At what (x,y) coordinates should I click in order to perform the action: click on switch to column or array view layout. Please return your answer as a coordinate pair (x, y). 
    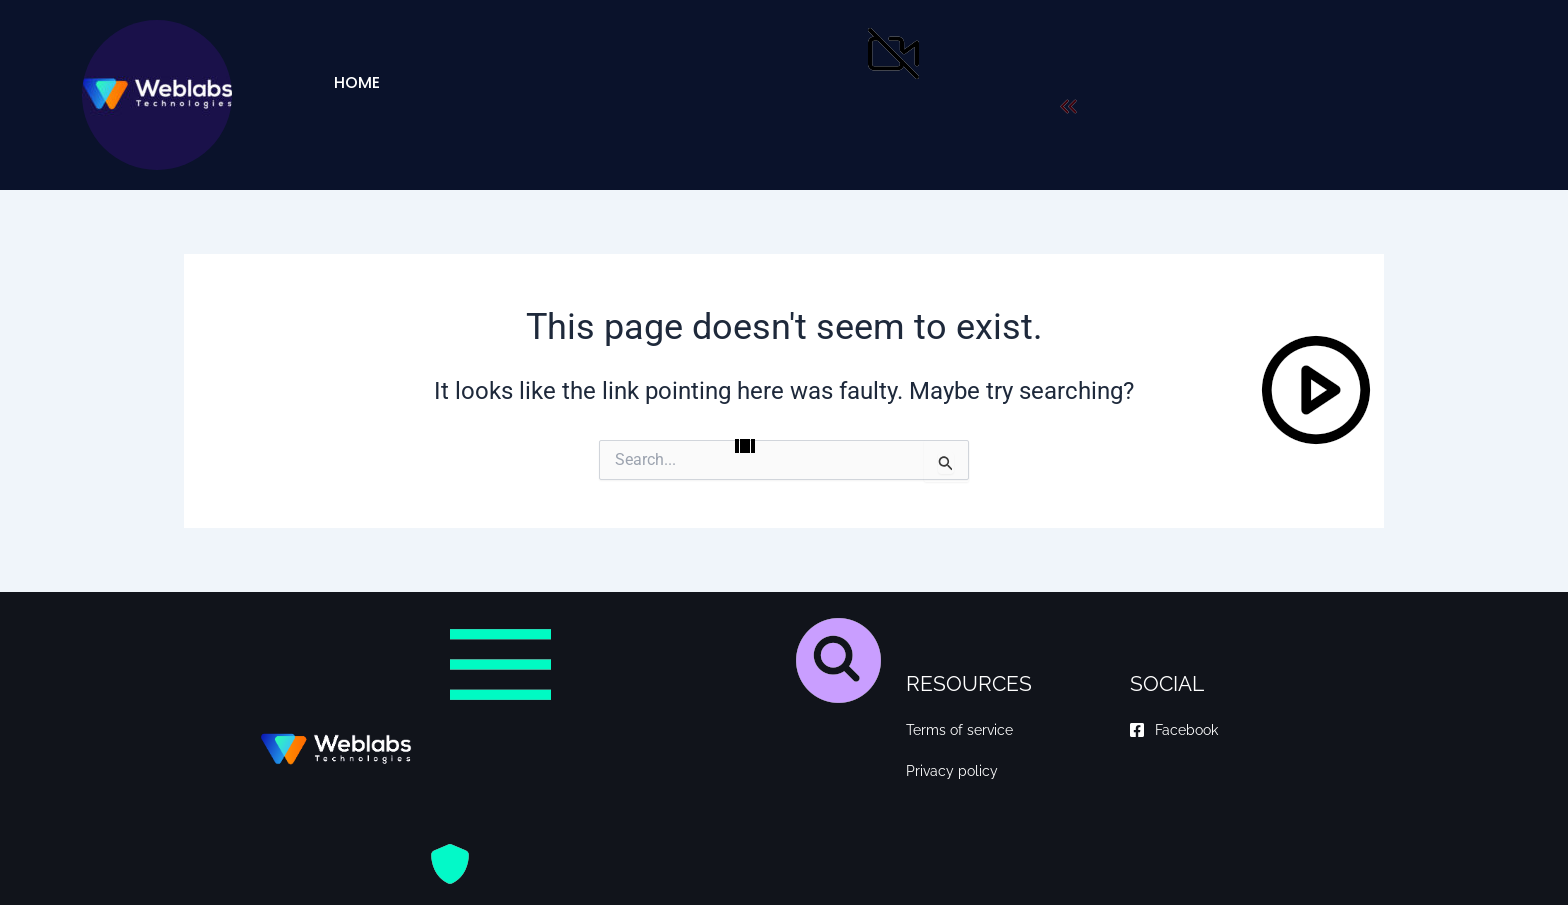
    Looking at the image, I should click on (744, 446).